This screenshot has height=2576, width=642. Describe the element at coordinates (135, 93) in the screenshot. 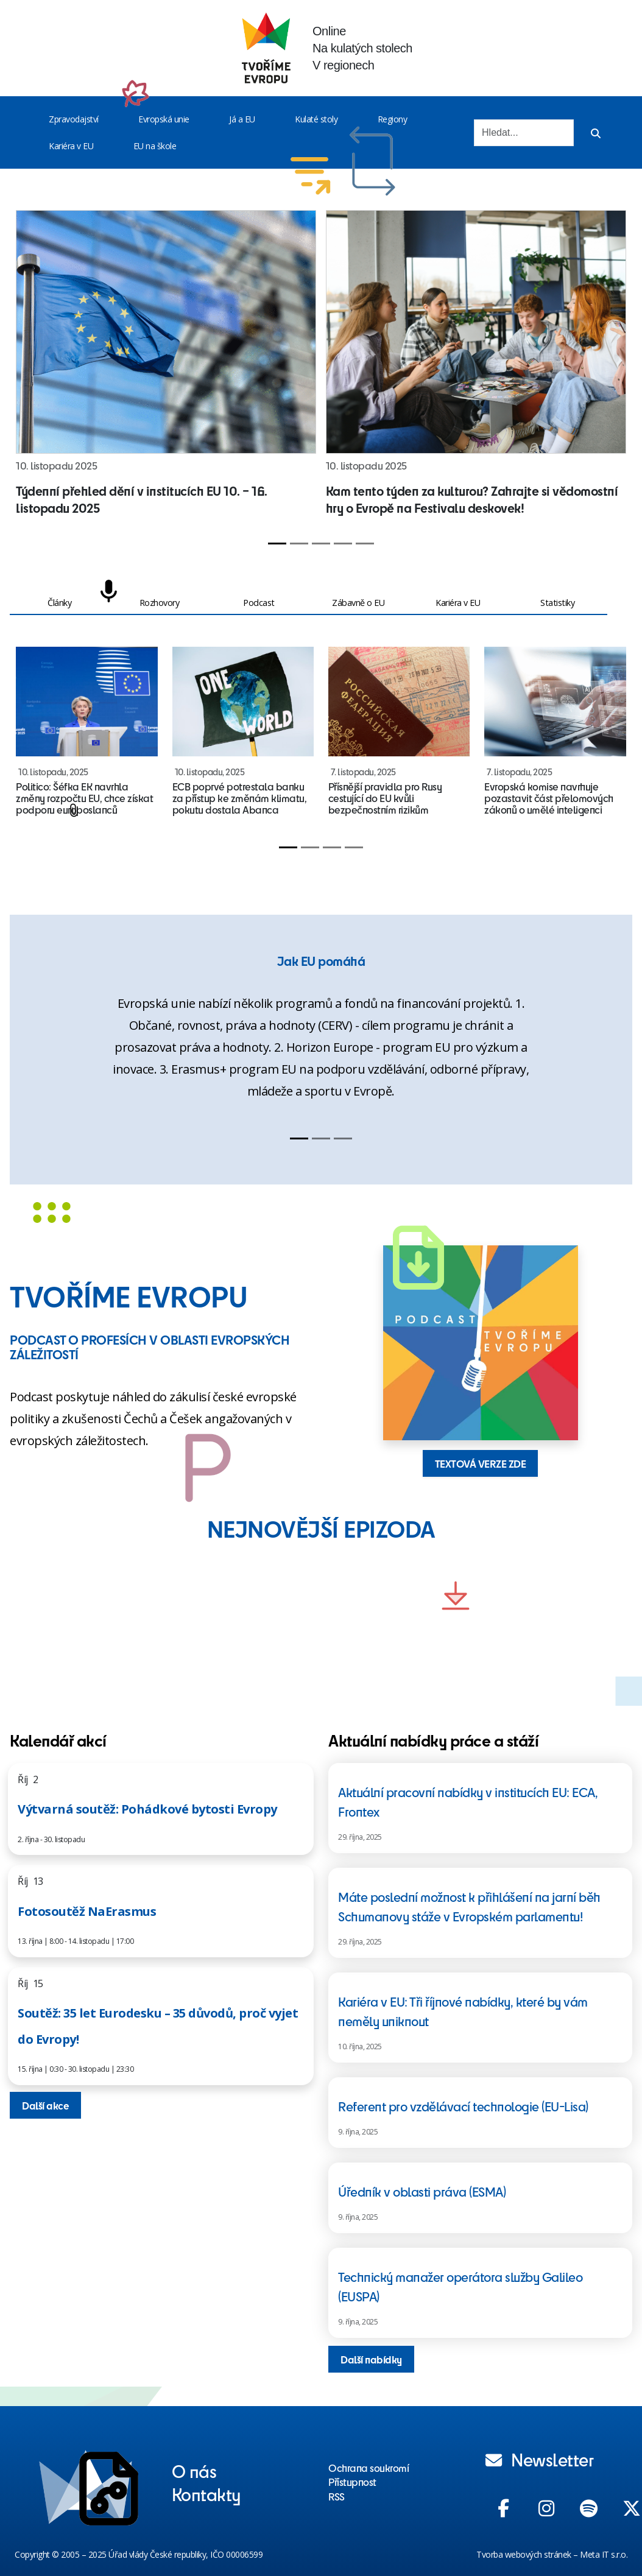

I see `view eco-friendly or sustainable options` at that location.